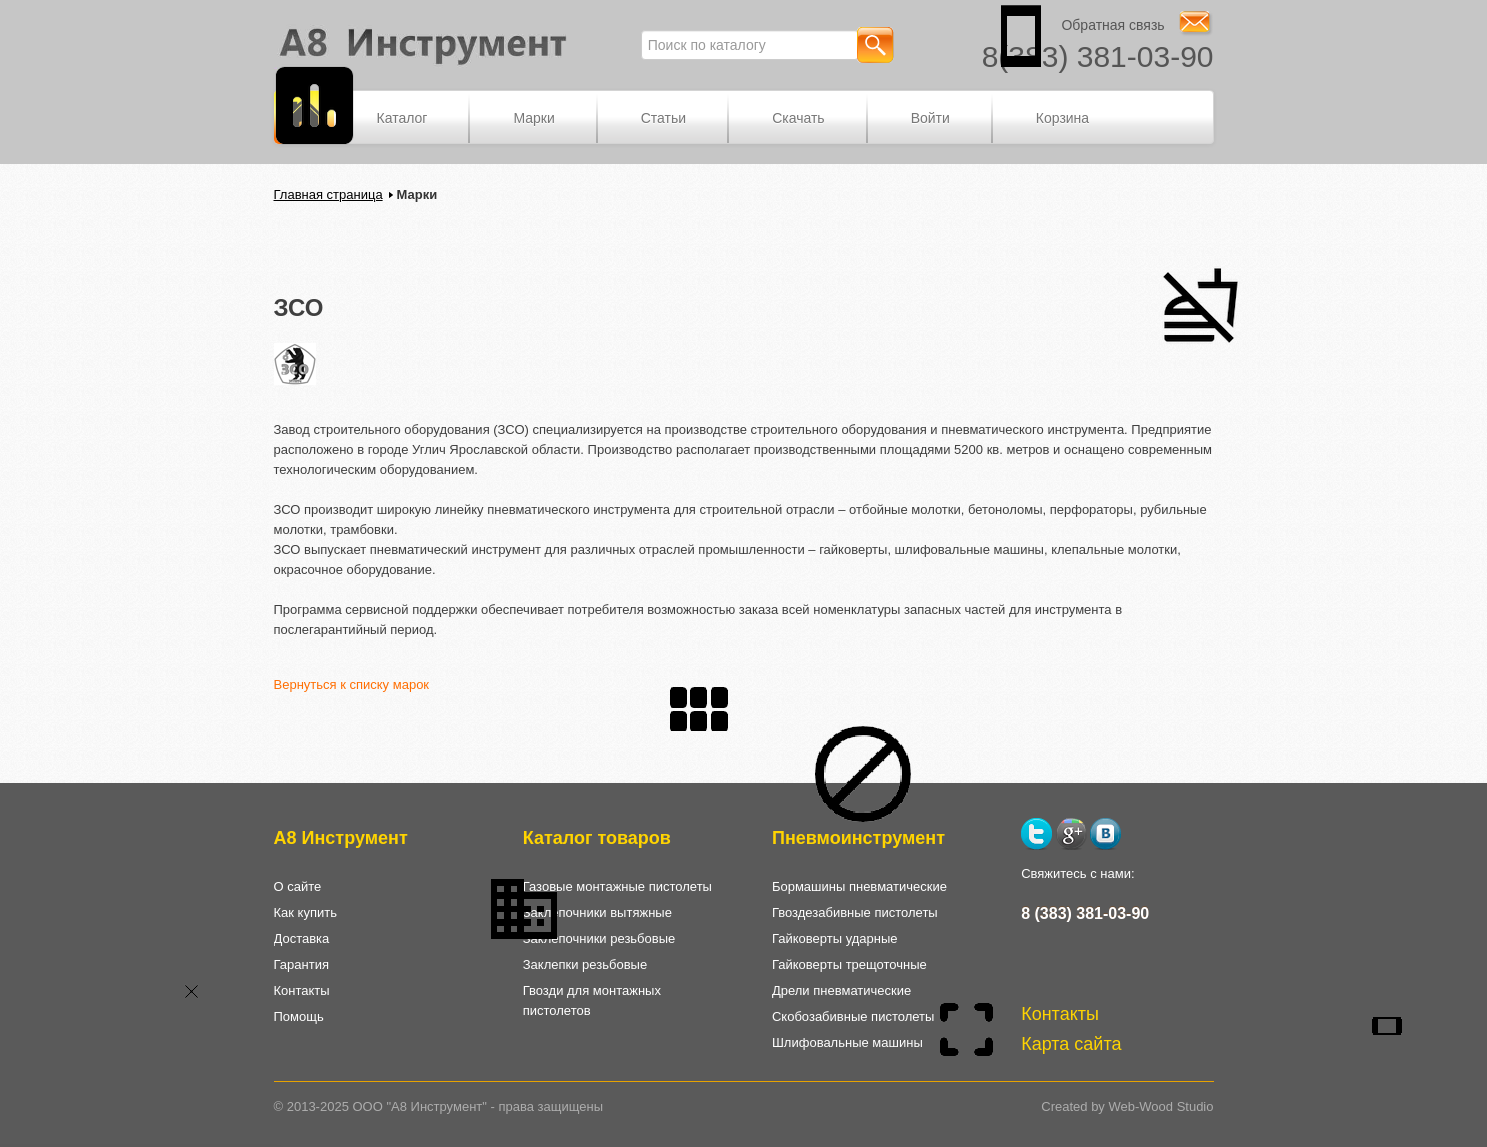  Describe the element at coordinates (314, 105) in the screenshot. I see `view poll results` at that location.